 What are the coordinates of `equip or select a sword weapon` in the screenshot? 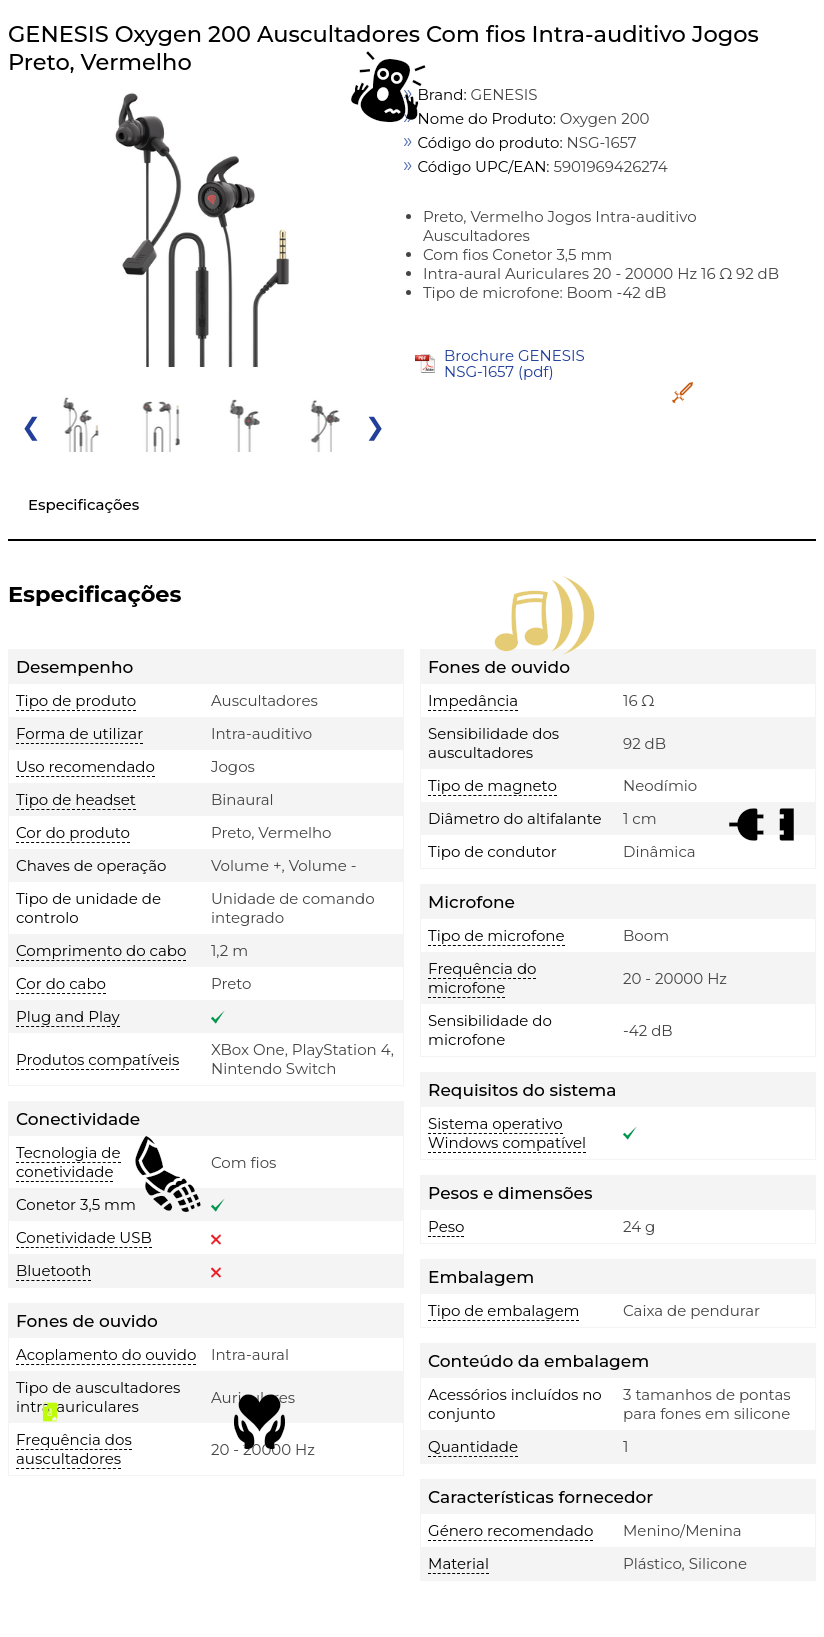 It's located at (682, 392).